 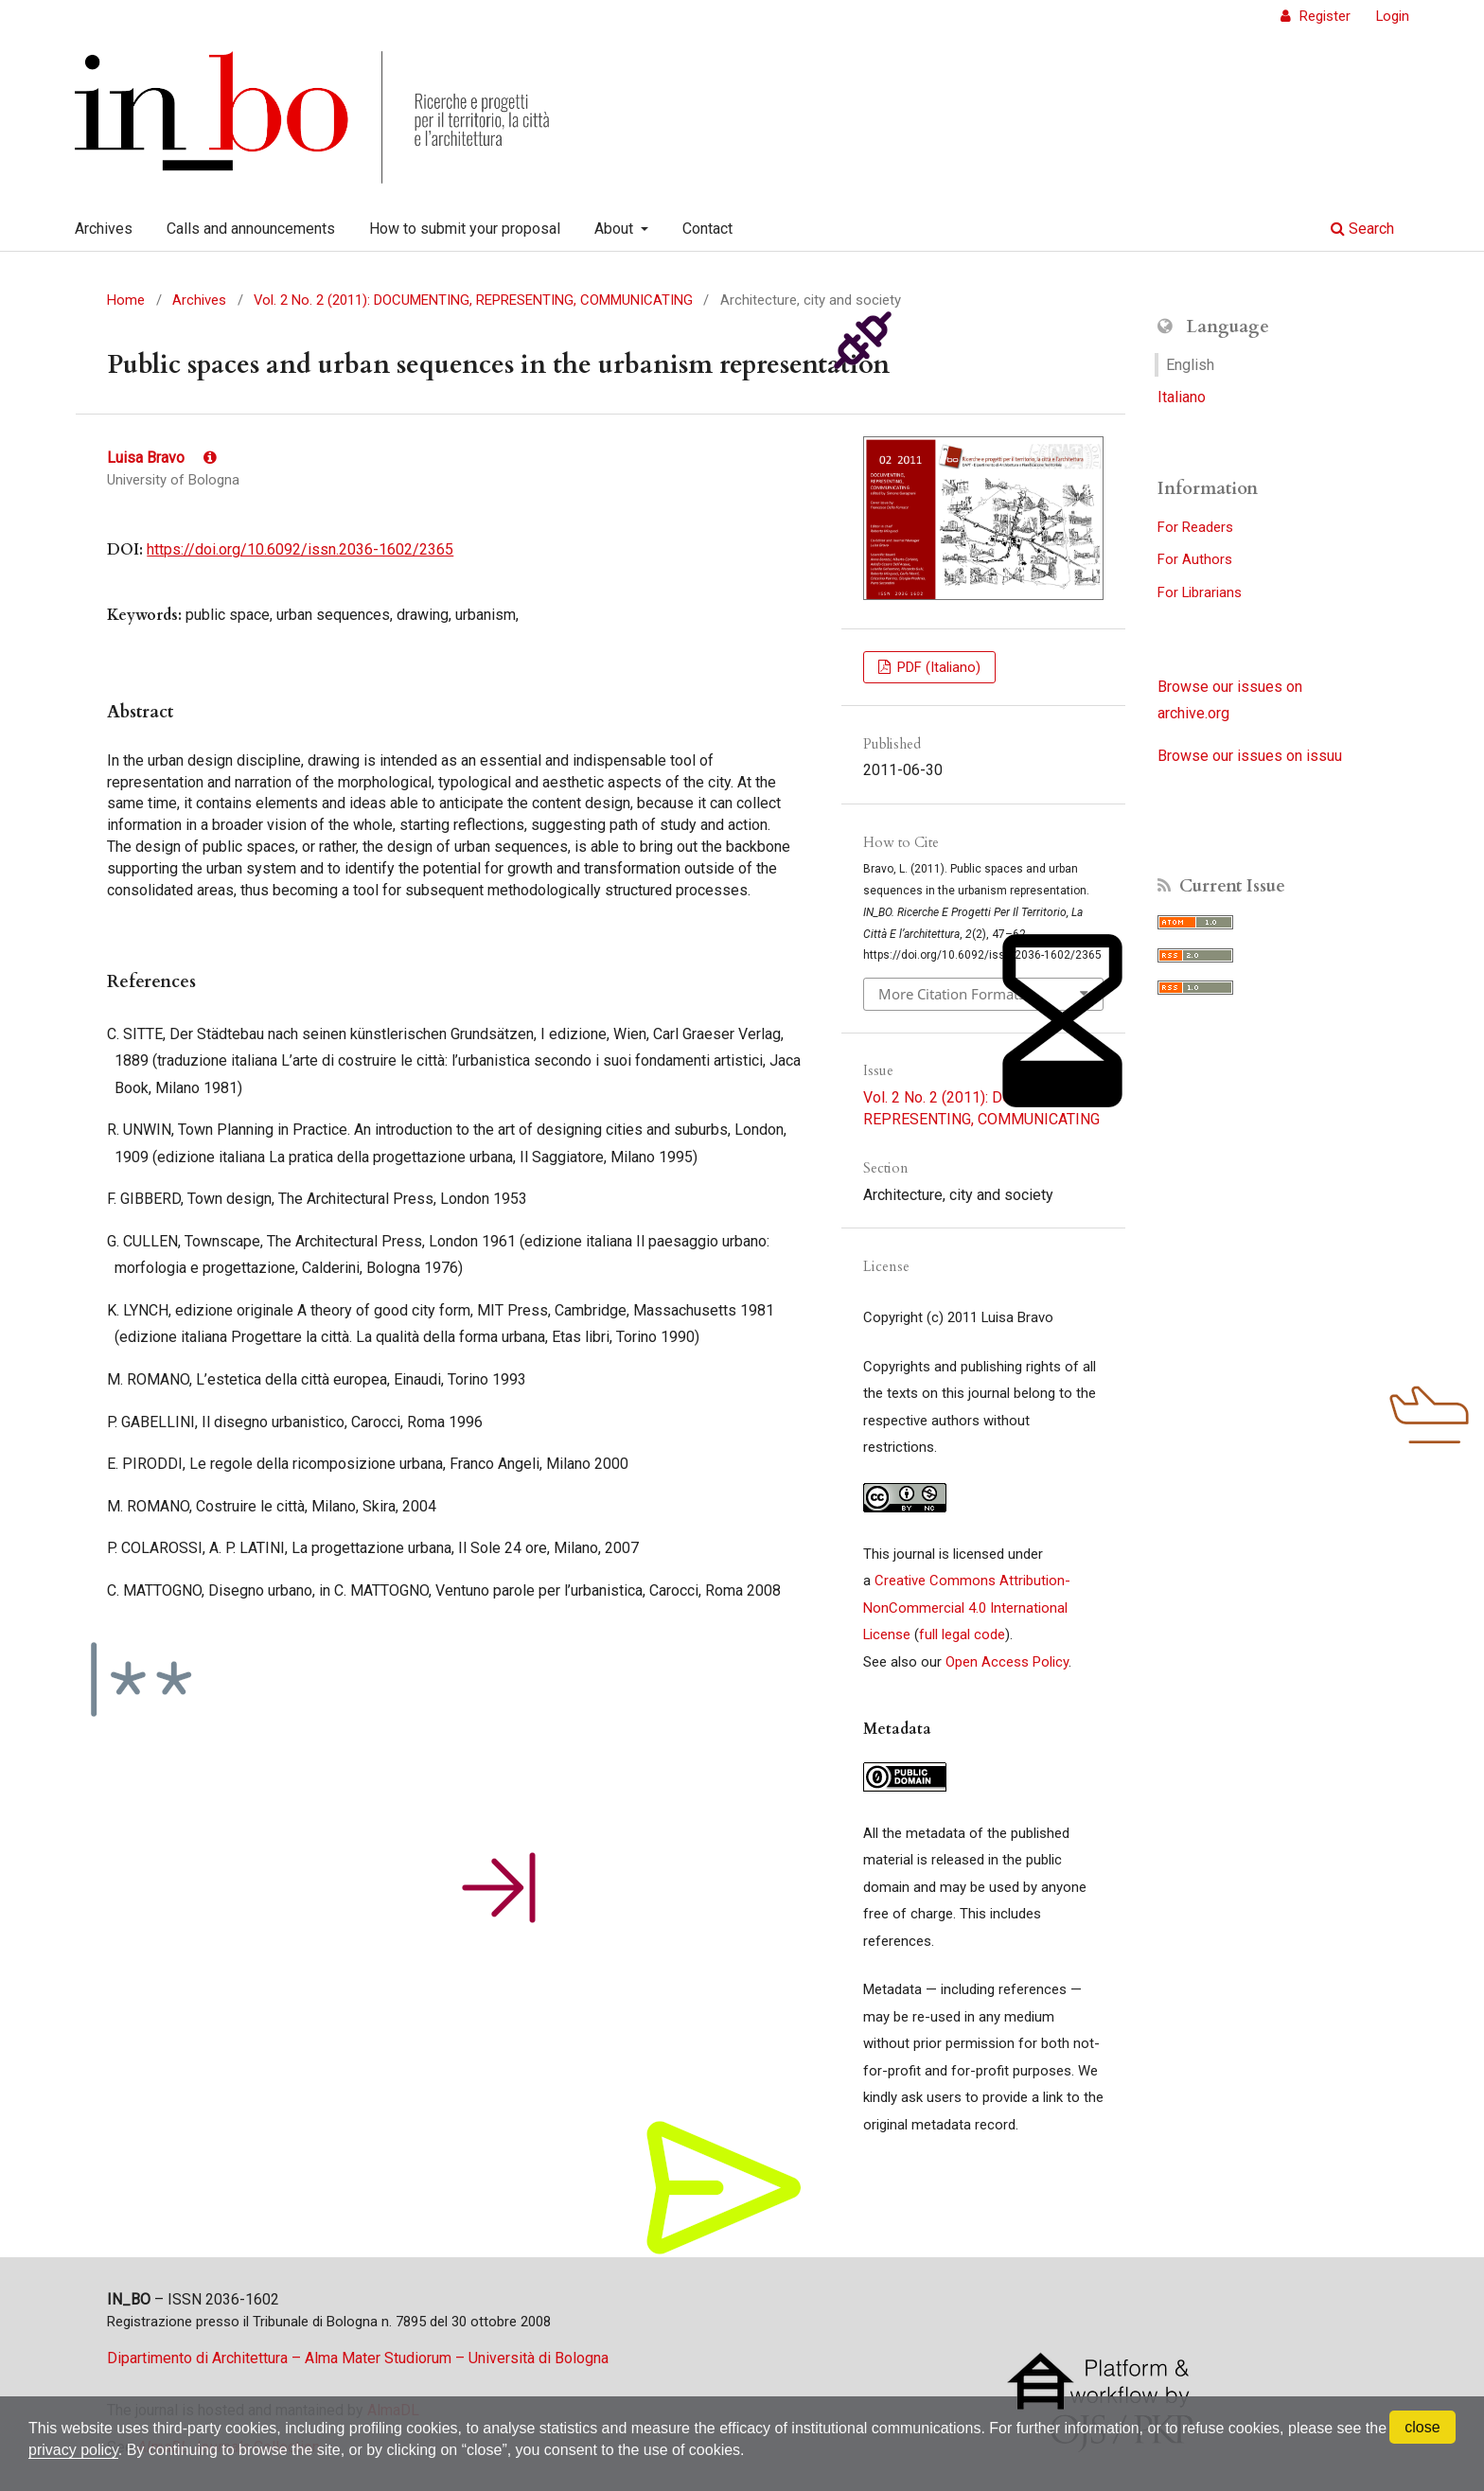 I want to click on enter or view password field, so click(x=135, y=1679).